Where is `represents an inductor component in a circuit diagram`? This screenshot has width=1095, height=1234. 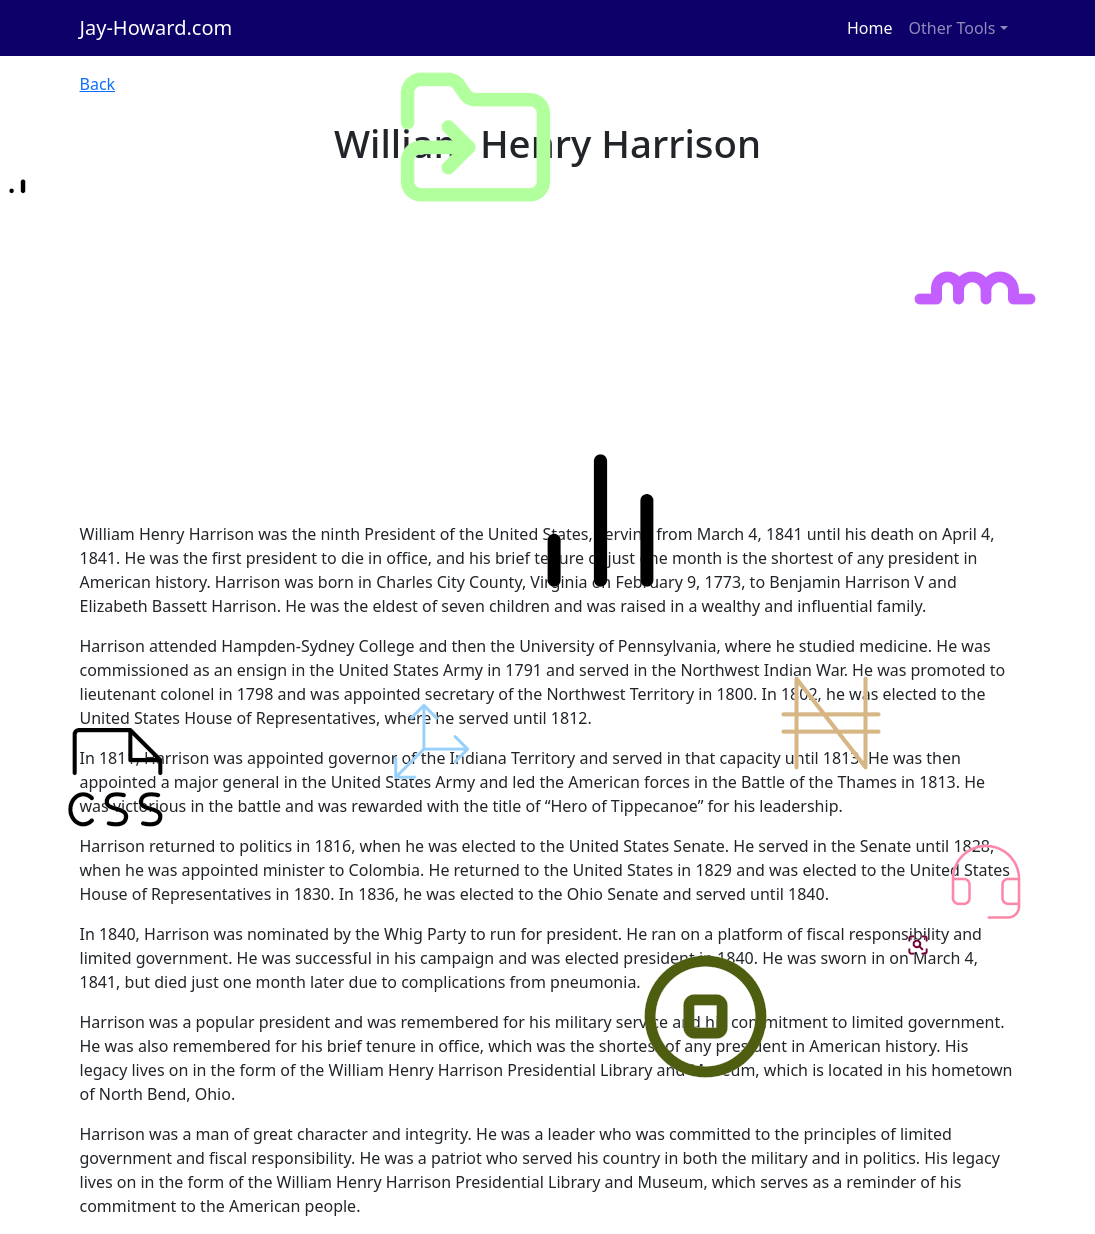 represents an inductor component in a circuit diagram is located at coordinates (975, 288).